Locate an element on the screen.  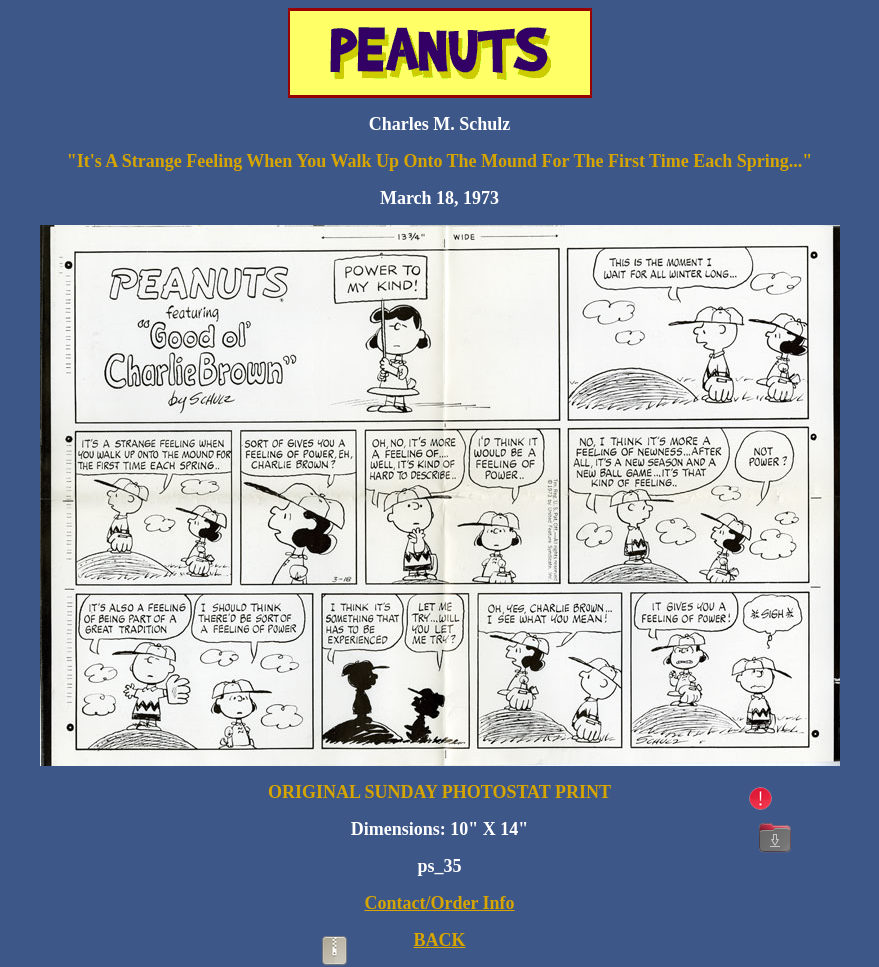
open engrampa archive manager is located at coordinates (334, 950).